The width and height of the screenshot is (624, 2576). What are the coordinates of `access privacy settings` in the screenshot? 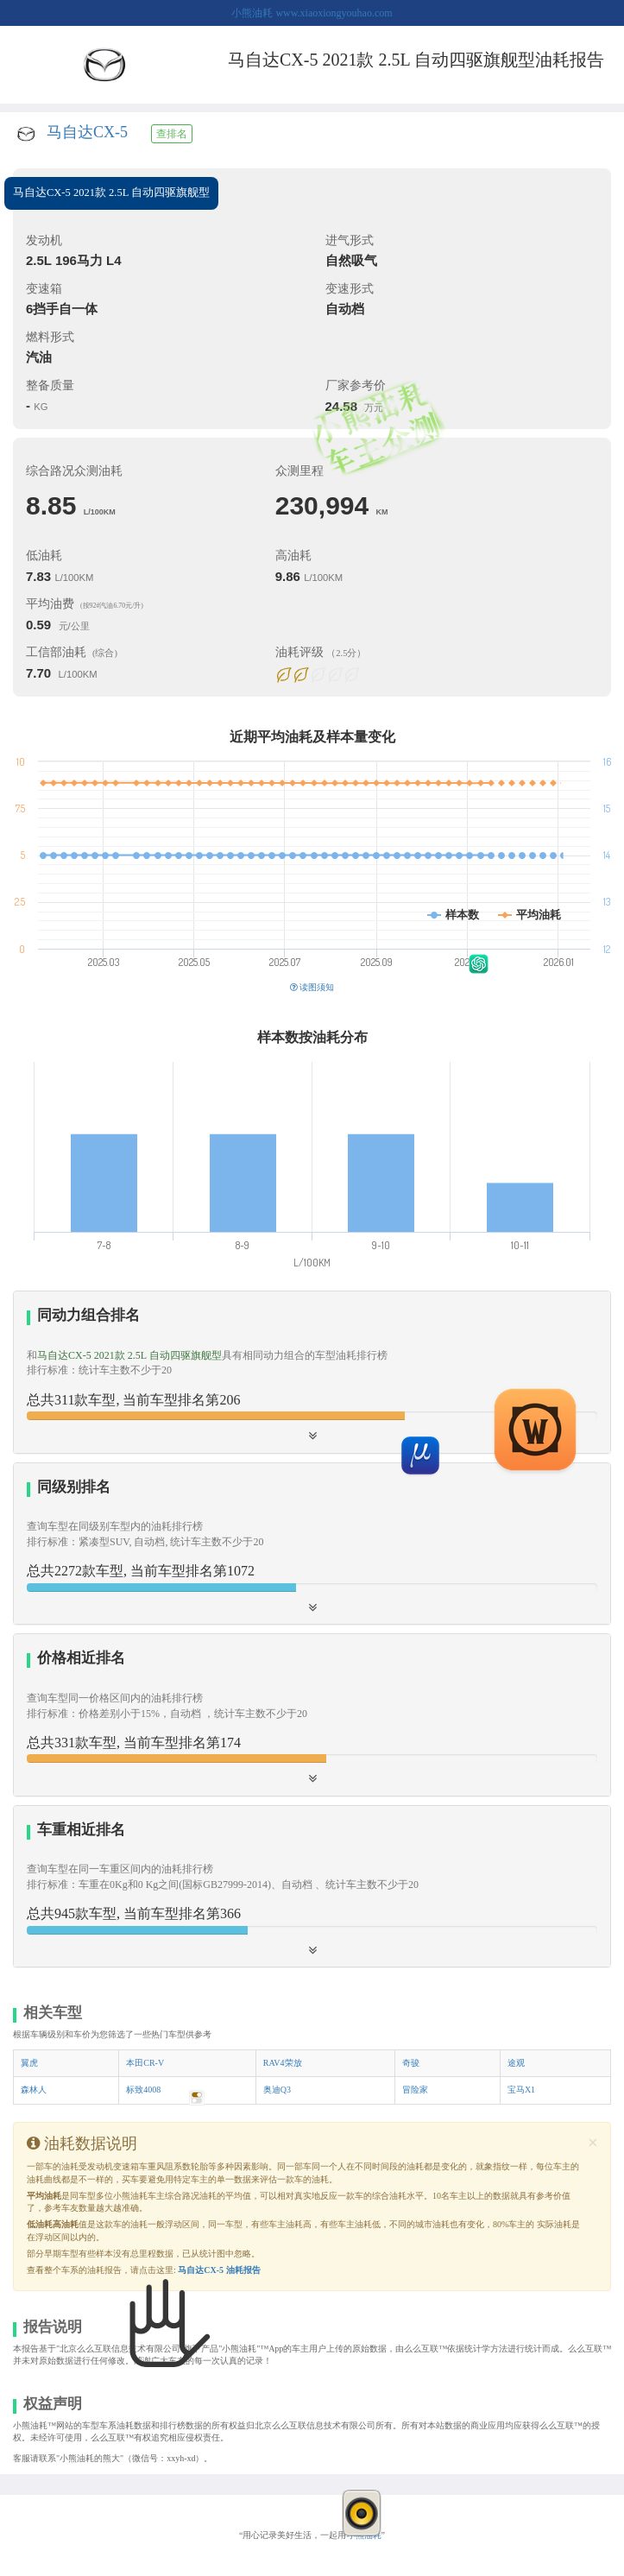 It's located at (168, 2323).